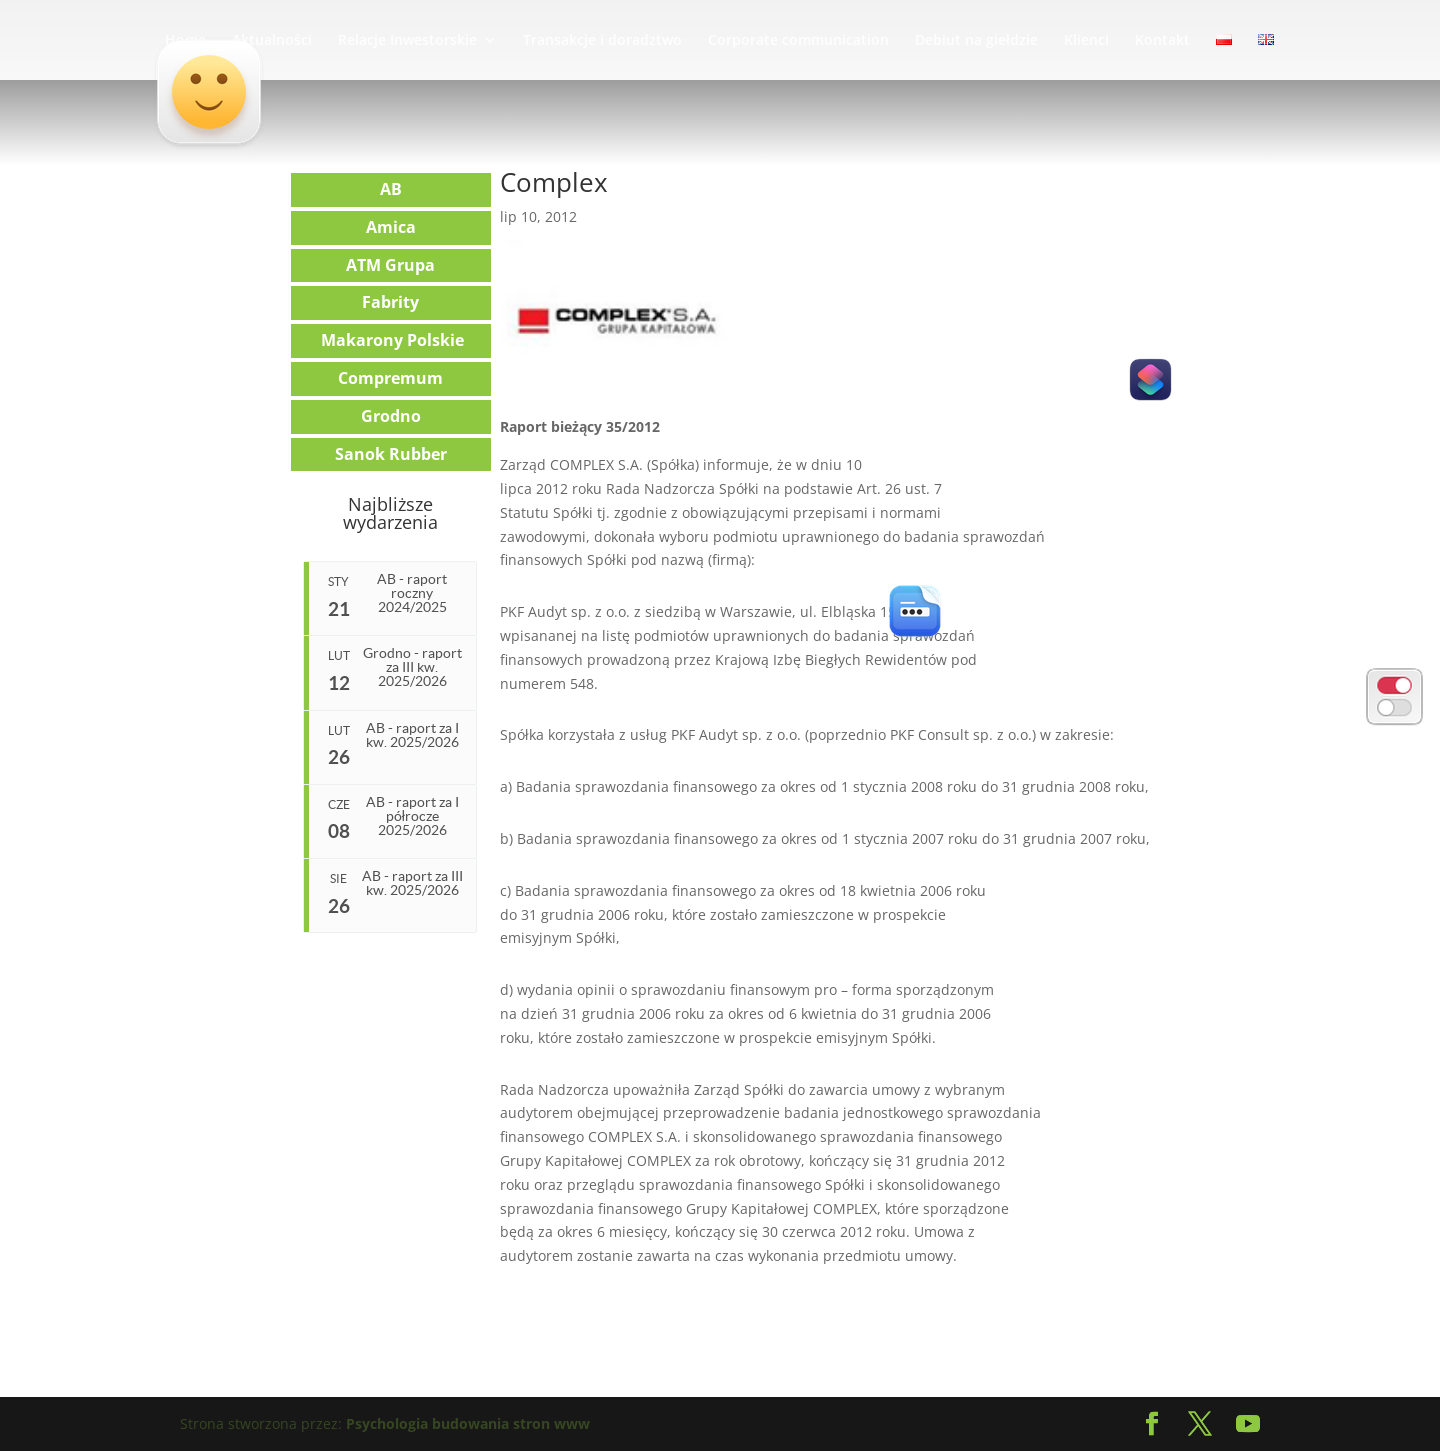  Describe the element at coordinates (1394, 696) in the screenshot. I see `open desktop preferences or settings` at that location.